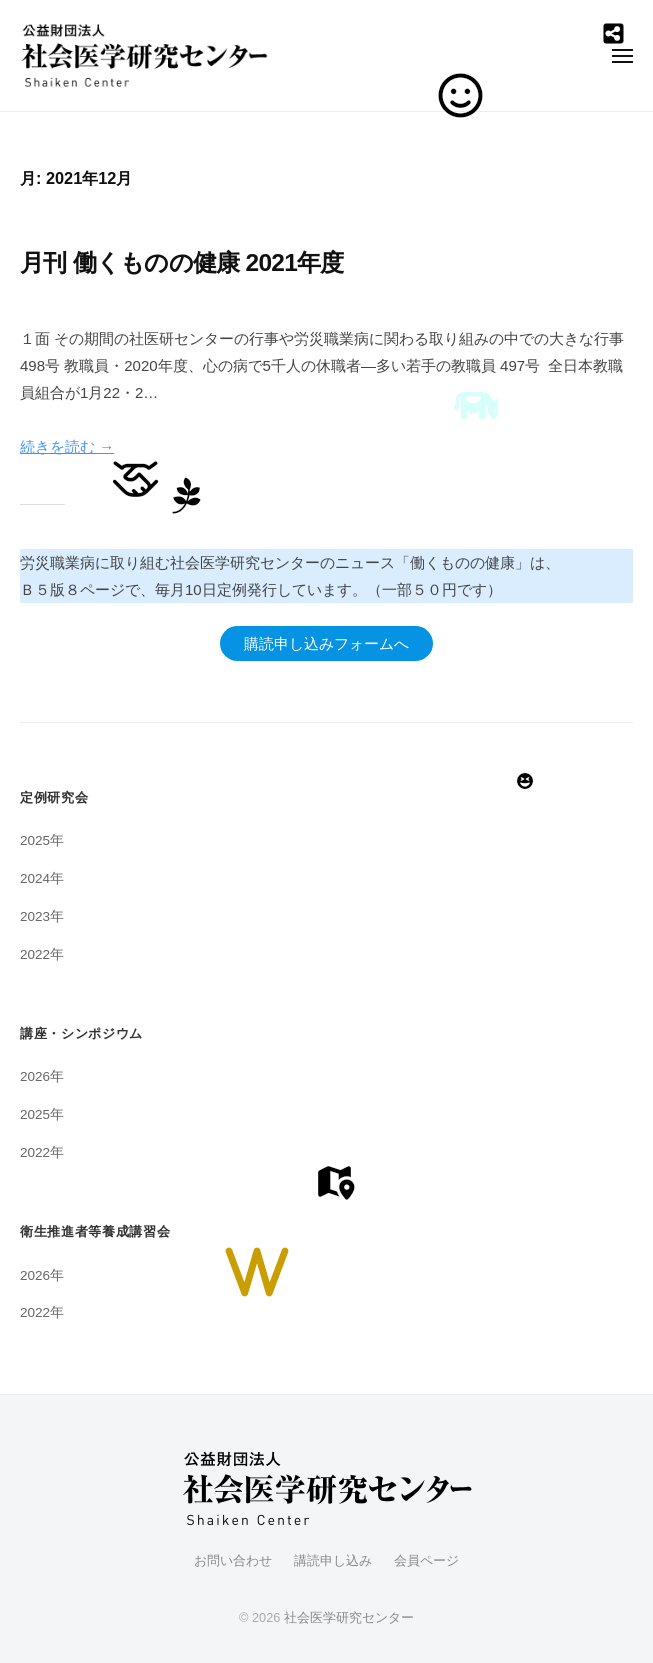 The width and height of the screenshot is (653, 1663). I want to click on view map with pinned location, so click(334, 1181).